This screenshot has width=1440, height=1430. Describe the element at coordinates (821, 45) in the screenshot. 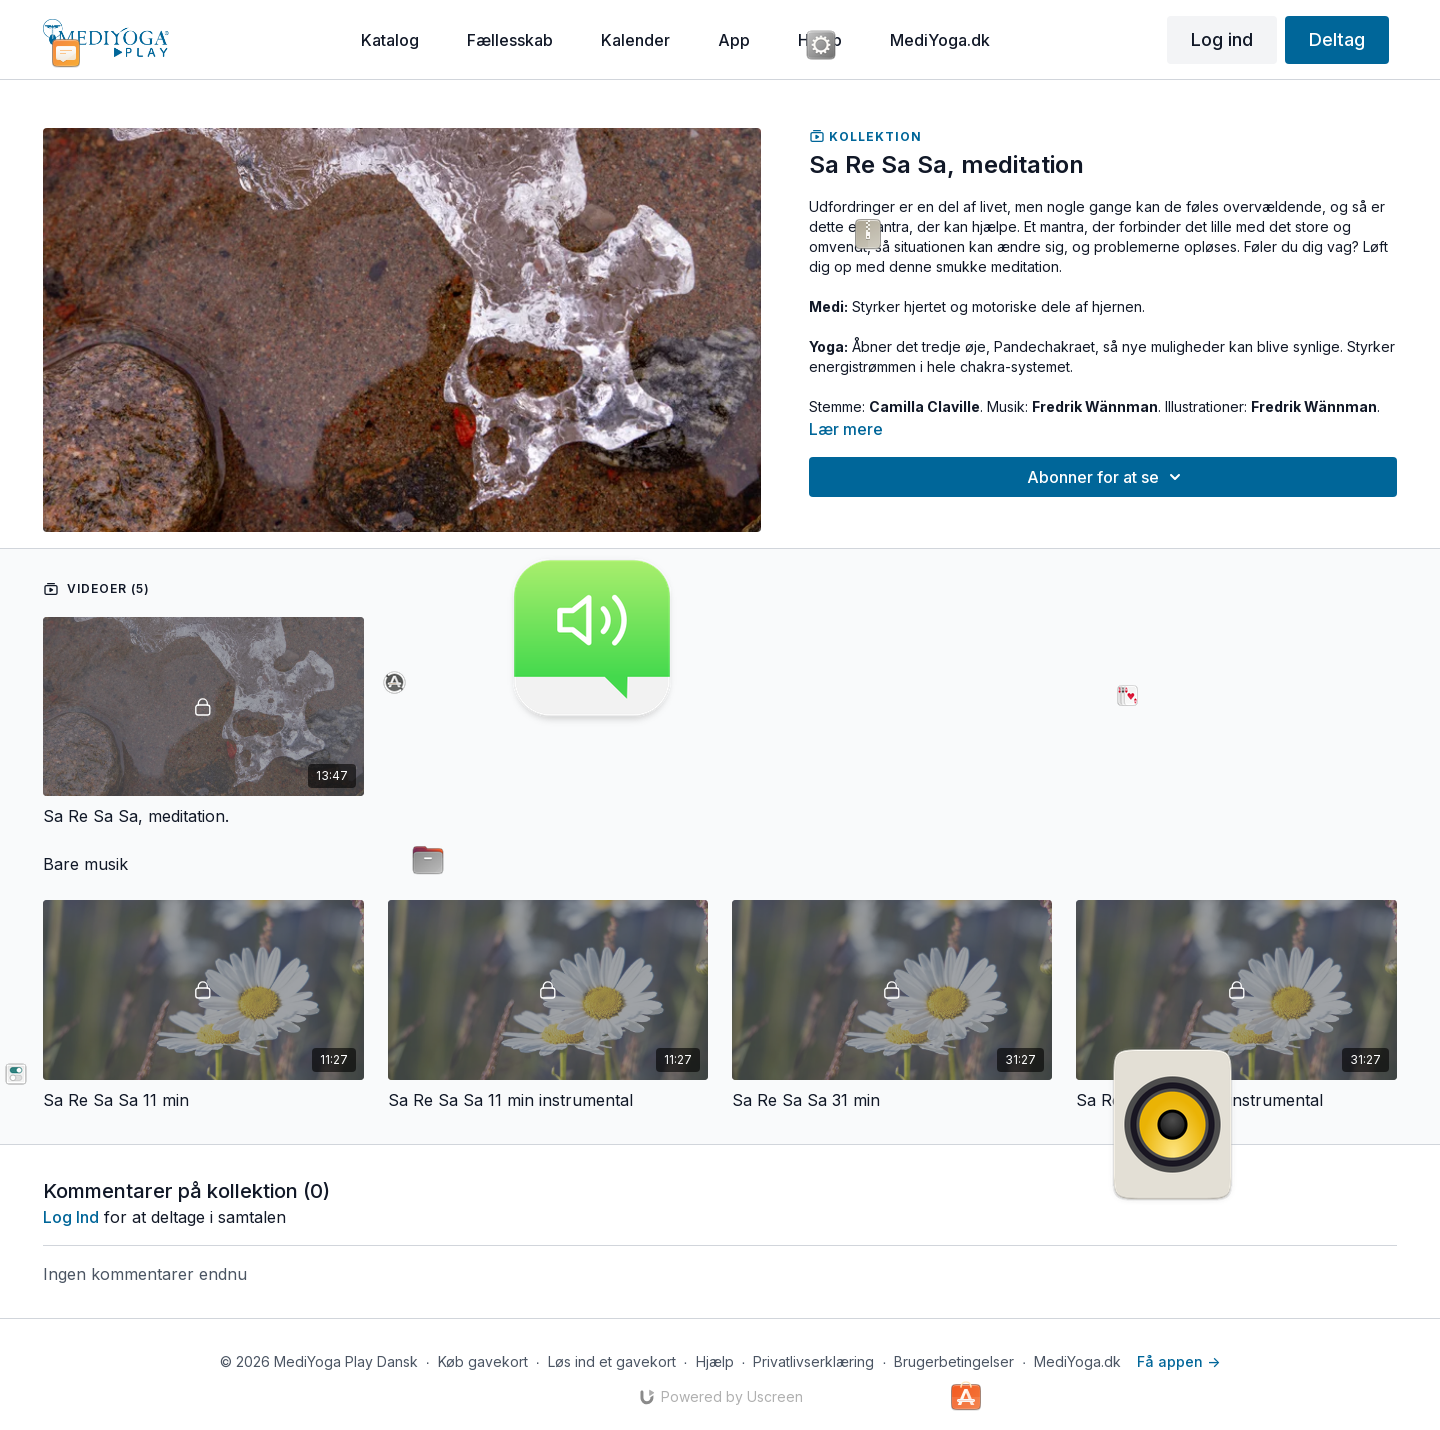

I see `executable application file` at that location.